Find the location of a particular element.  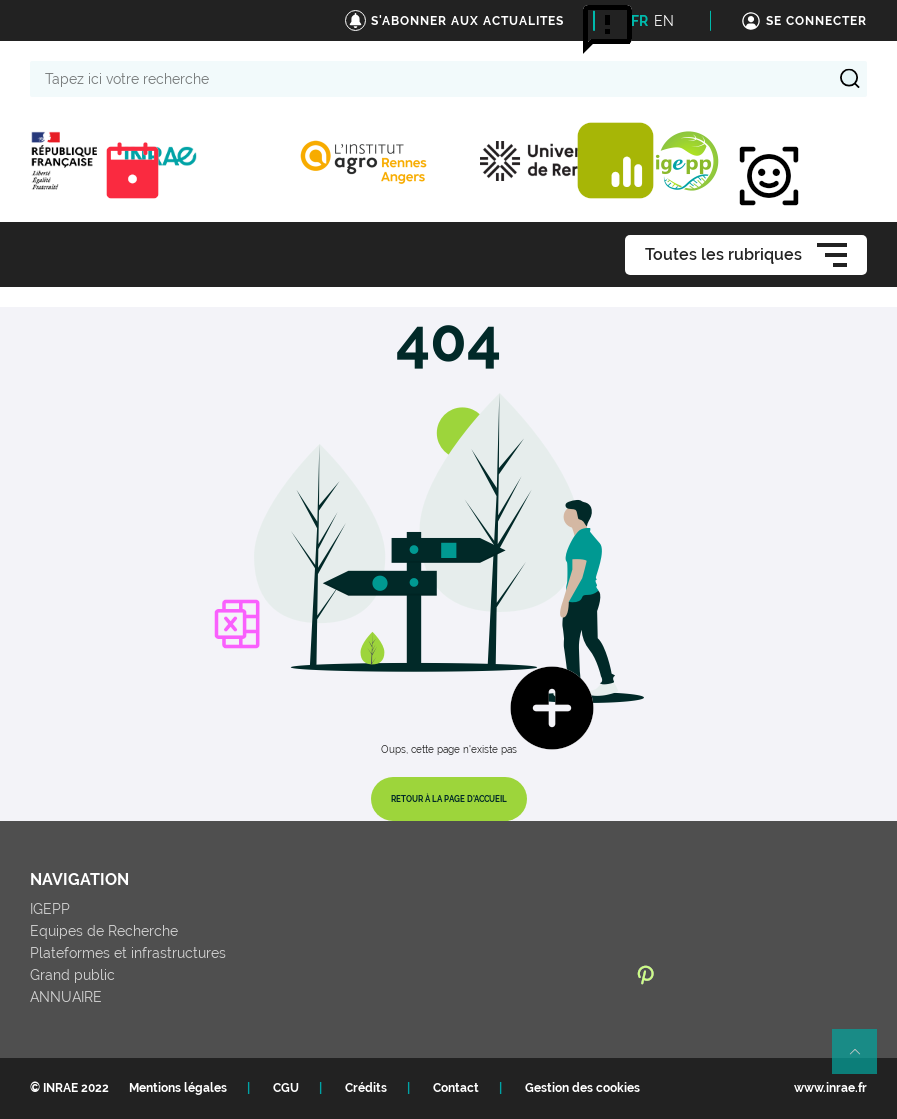

submit feedback or report an issue is located at coordinates (607, 29).